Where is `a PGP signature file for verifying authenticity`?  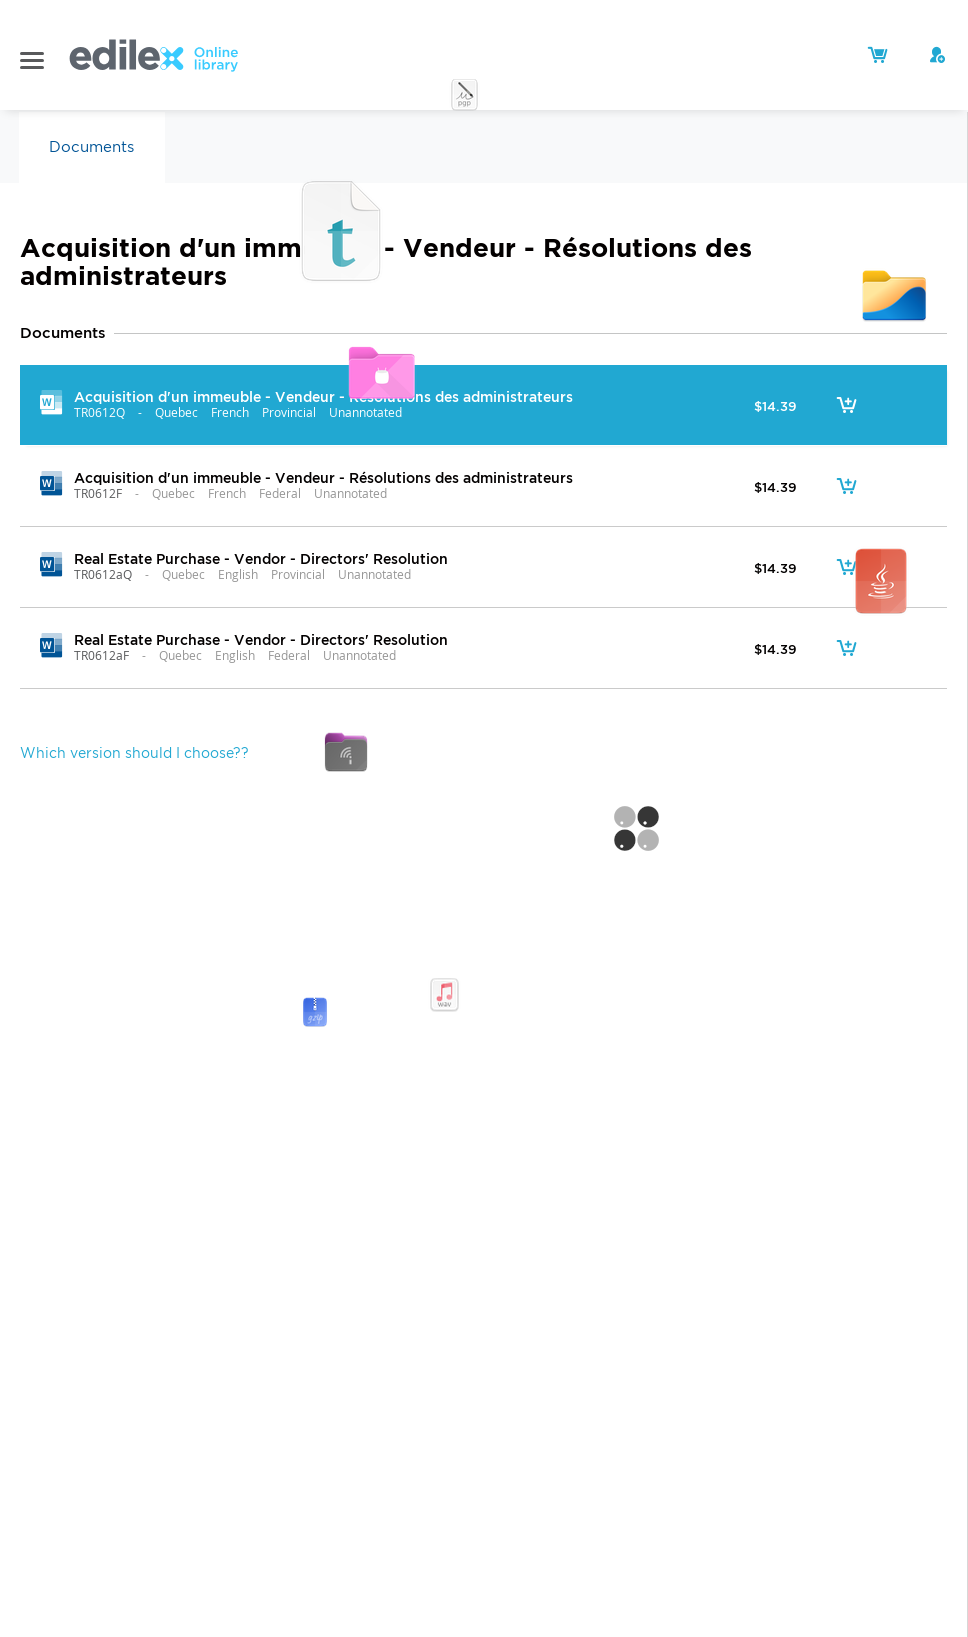
a PGP signature file for verifying authenticity is located at coordinates (464, 94).